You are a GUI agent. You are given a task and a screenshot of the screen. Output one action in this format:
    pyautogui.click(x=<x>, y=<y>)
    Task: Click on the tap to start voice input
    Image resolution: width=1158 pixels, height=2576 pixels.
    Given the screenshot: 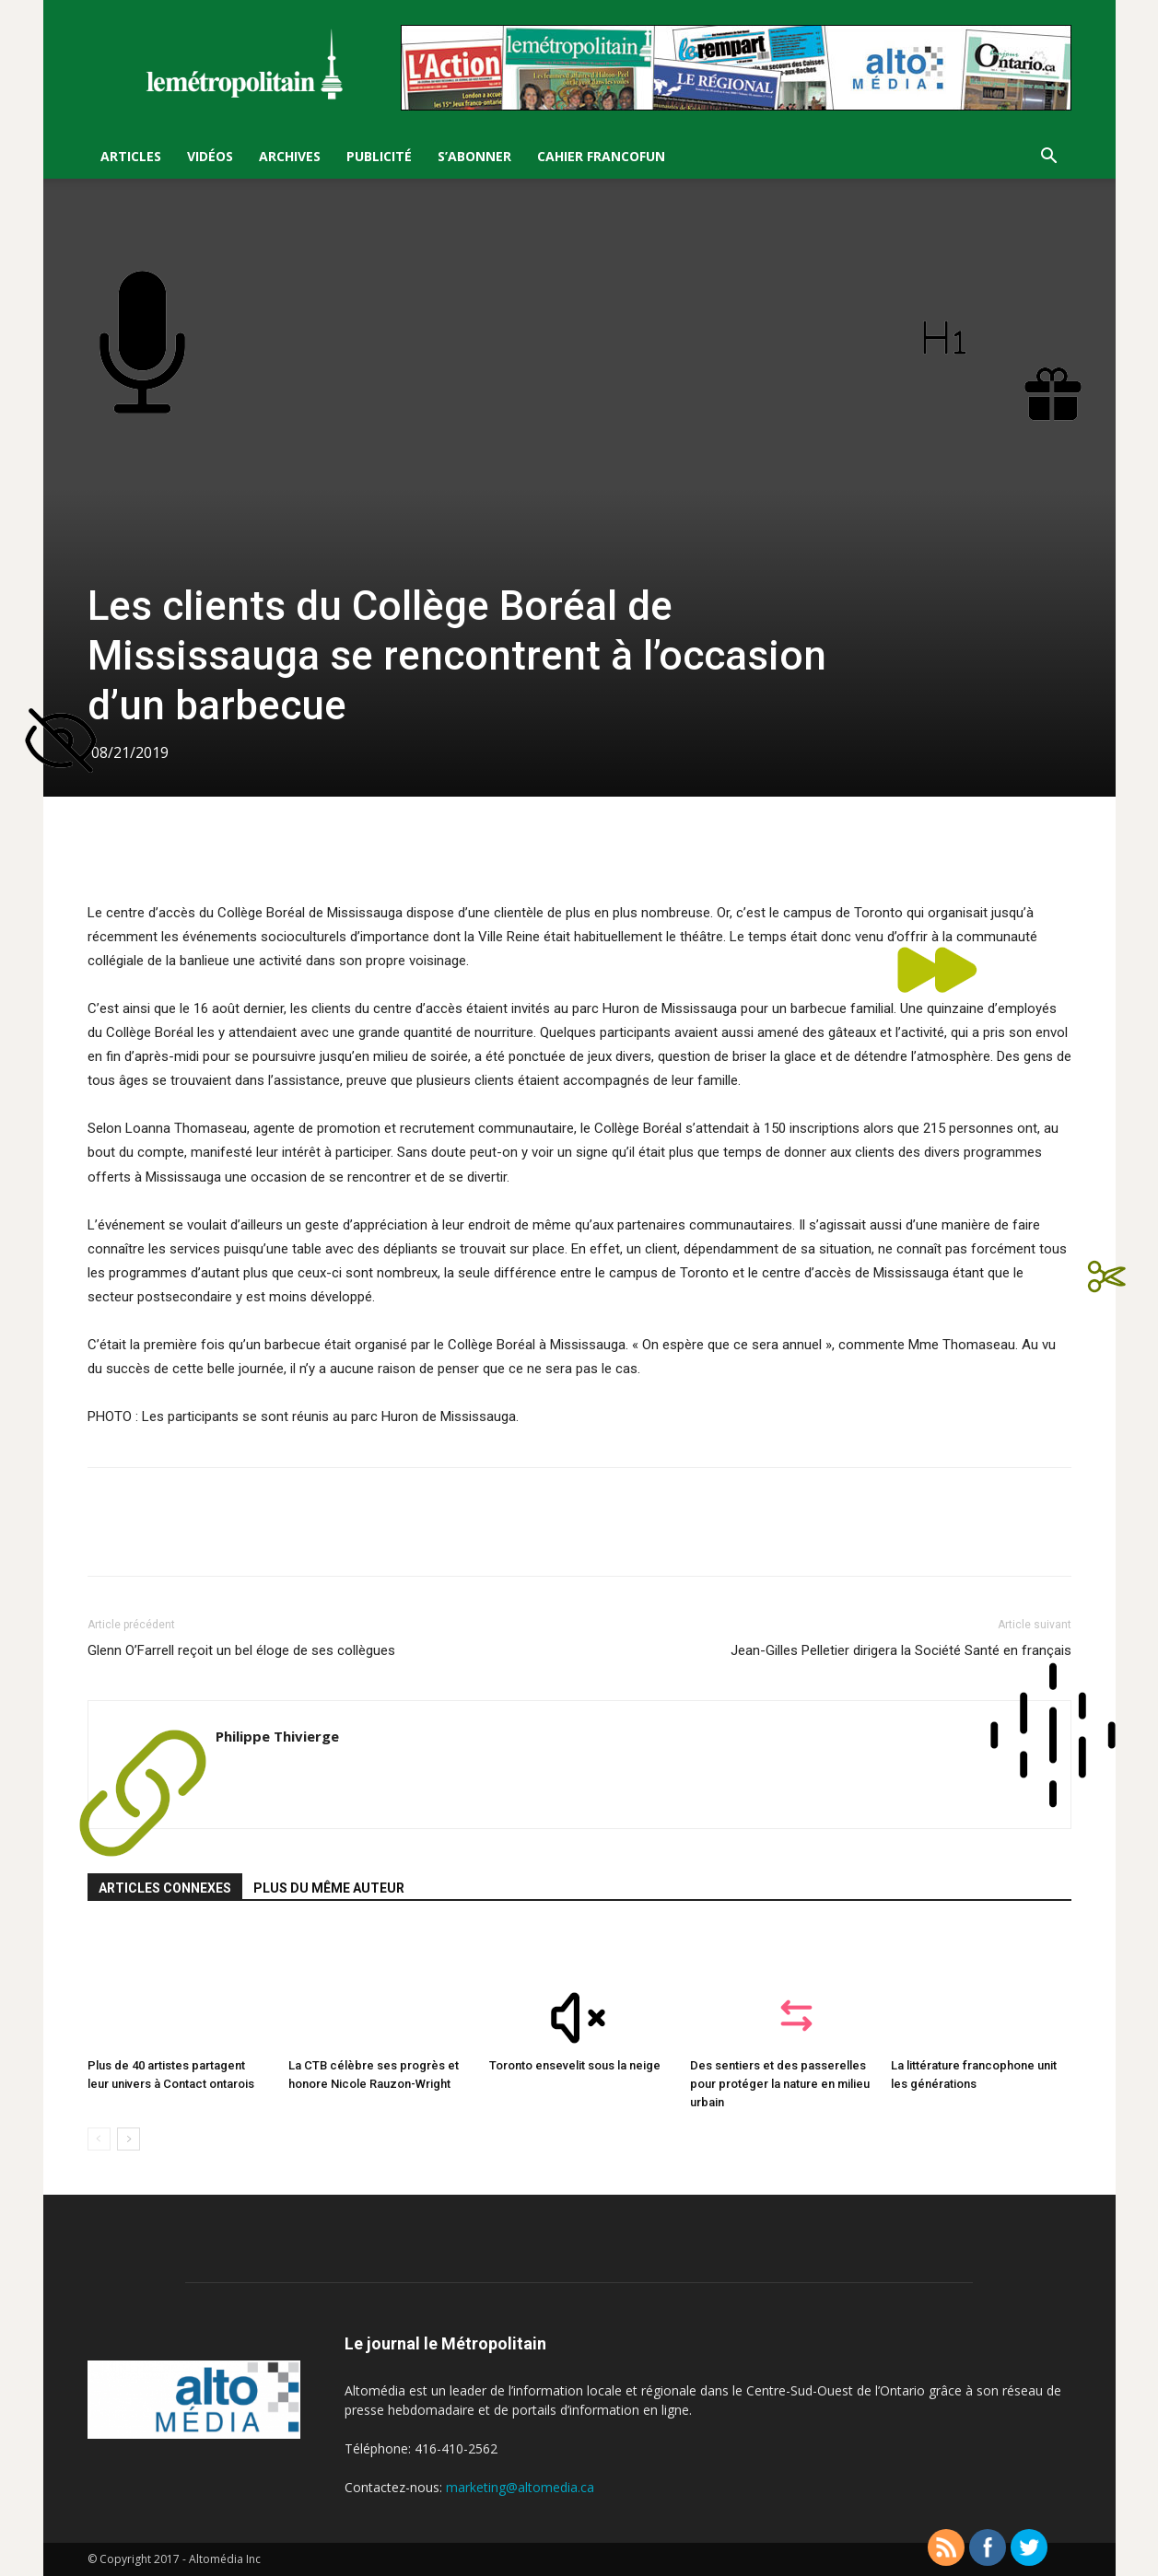 What is the action you would take?
    pyautogui.click(x=142, y=342)
    